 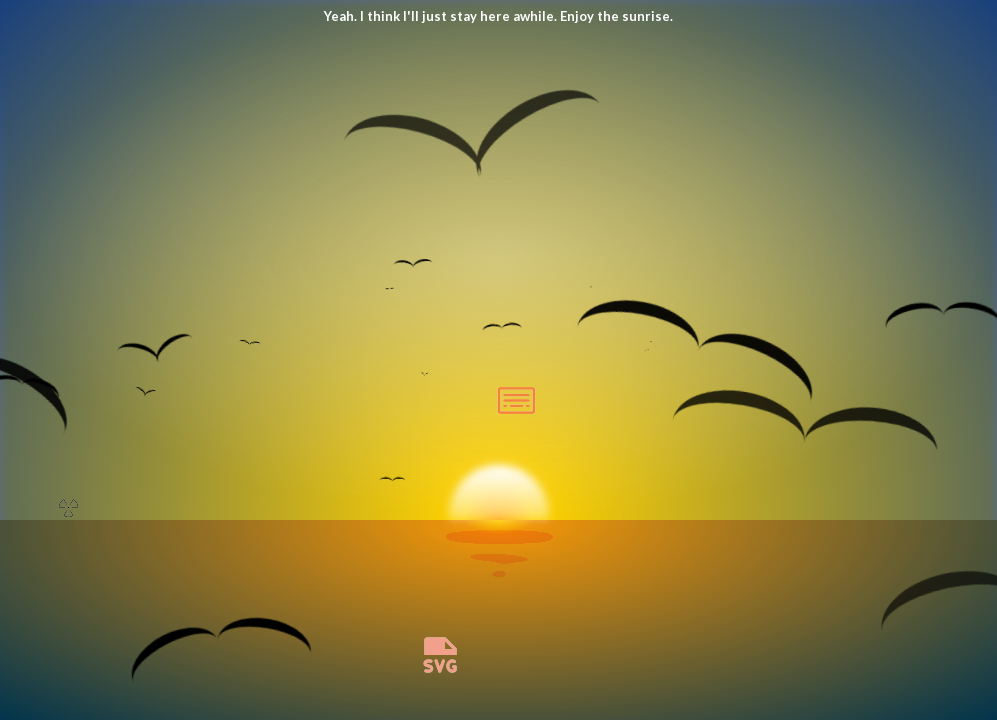 What do you see at coordinates (440, 656) in the screenshot?
I see `an SVG file type indicator` at bounding box center [440, 656].